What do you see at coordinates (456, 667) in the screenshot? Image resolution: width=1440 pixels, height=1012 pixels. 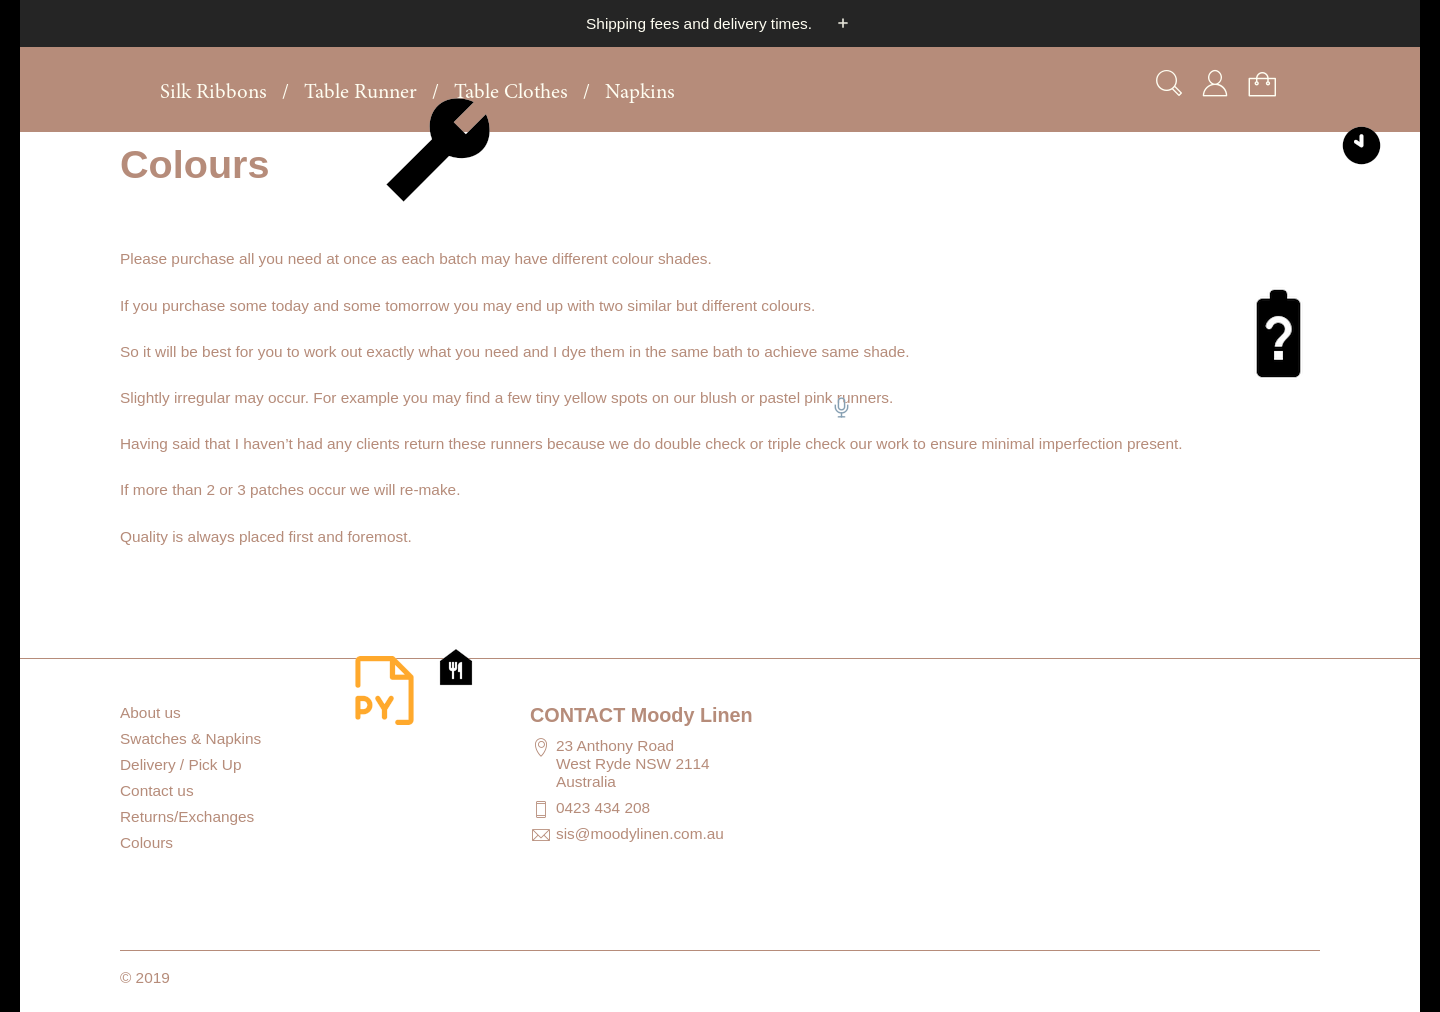 I see `find nearby food banks or food assistance locations` at bounding box center [456, 667].